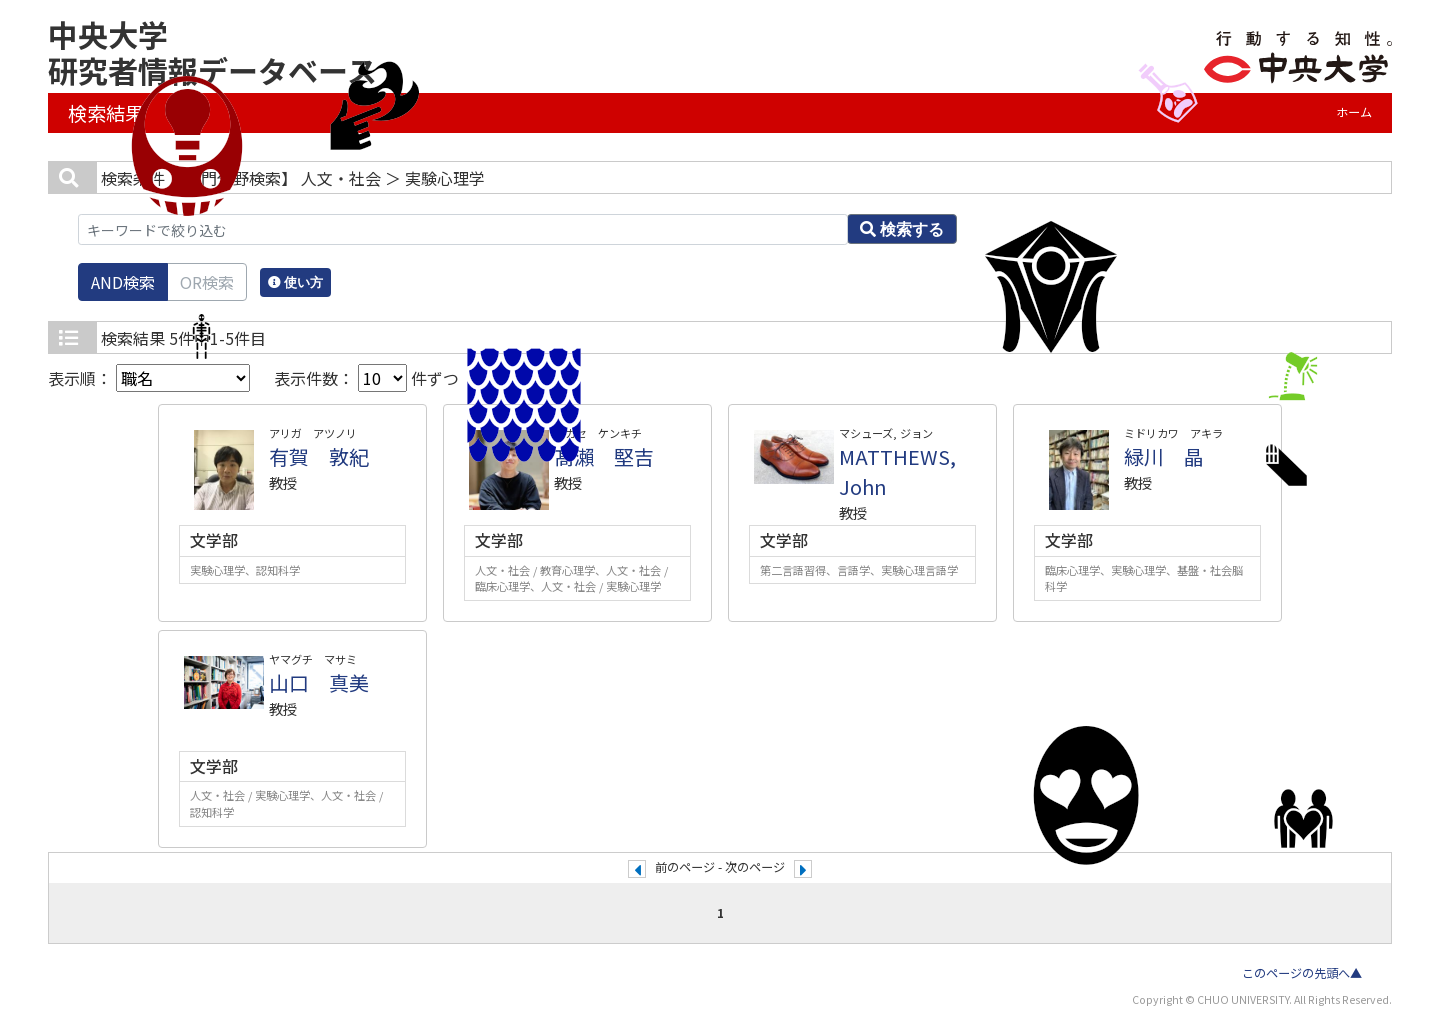  What do you see at coordinates (1086, 795) in the screenshot?
I see `indicates a "love" or "smitten" reaction` at bounding box center [1086, 795].